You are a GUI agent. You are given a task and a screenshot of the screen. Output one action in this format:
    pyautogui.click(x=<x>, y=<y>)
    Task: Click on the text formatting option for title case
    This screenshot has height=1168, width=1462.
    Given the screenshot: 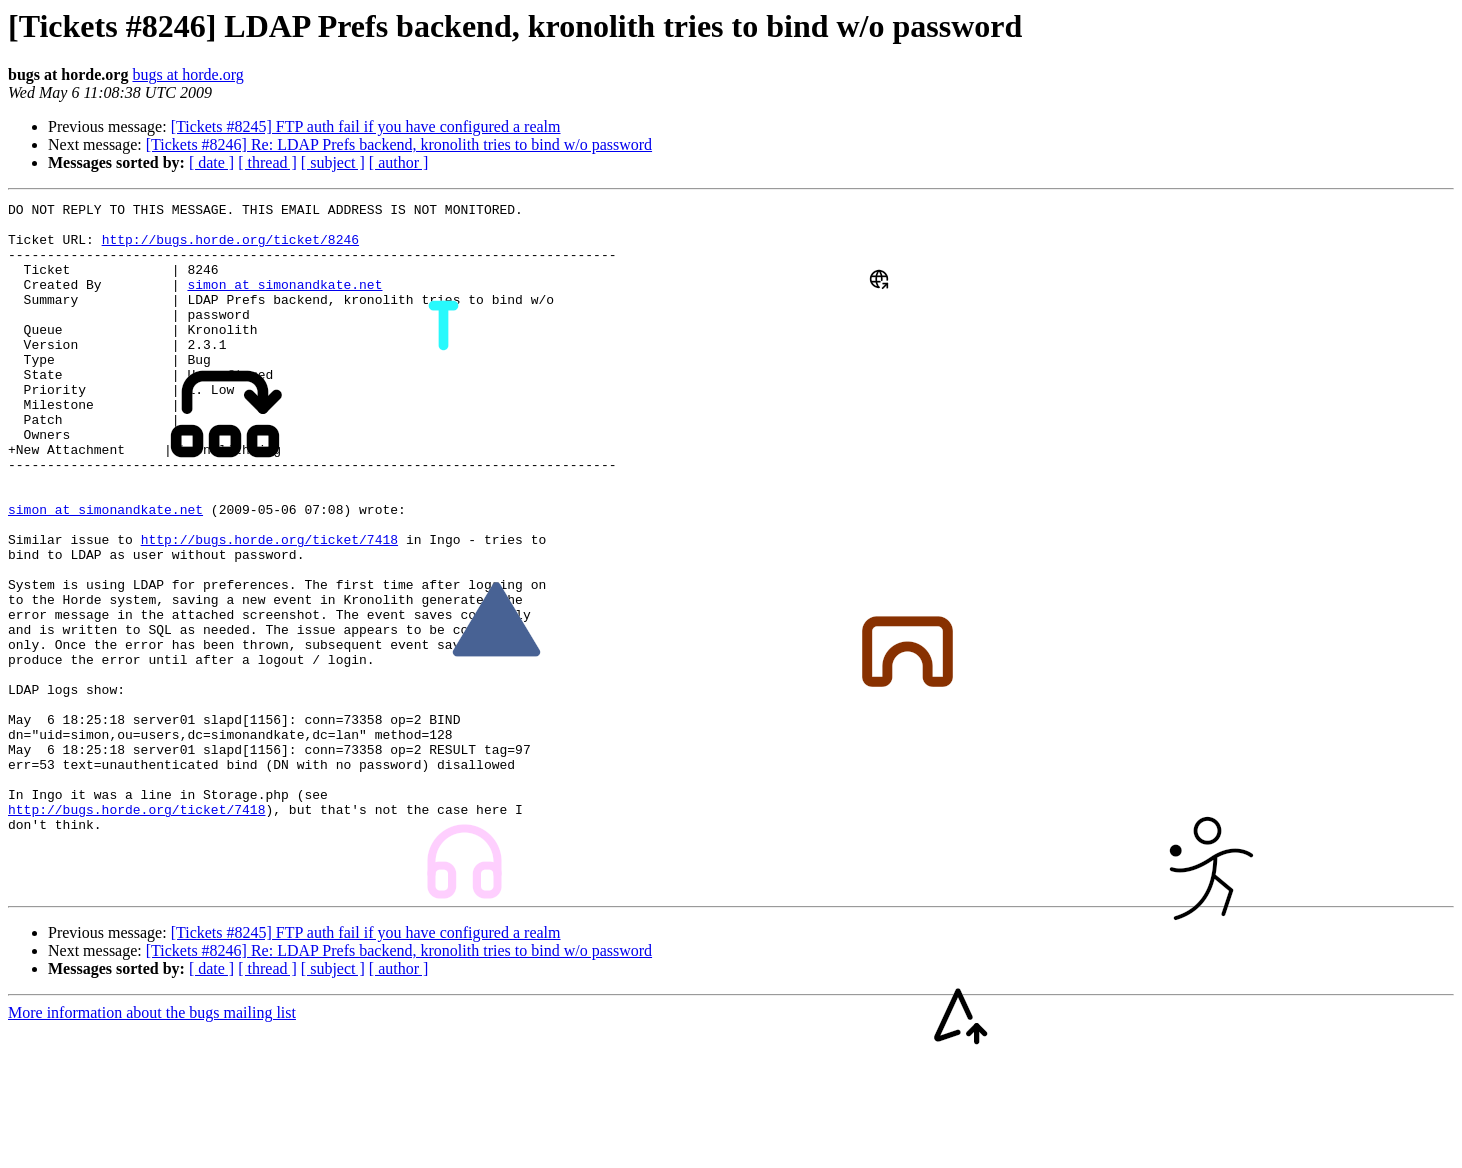 What is the action you would take?
    pyautogui.click(x=443, y=325)
    